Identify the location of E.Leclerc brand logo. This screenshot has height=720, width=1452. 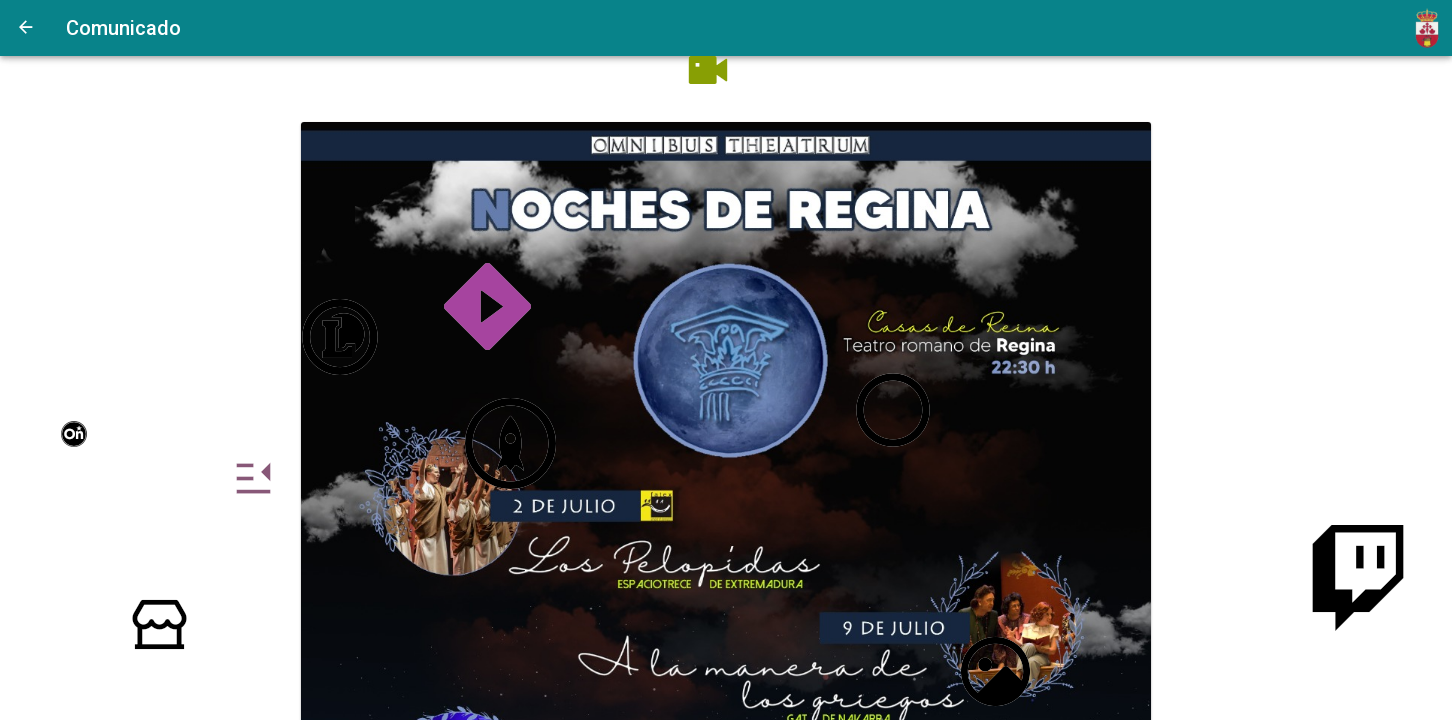
(340, 337).